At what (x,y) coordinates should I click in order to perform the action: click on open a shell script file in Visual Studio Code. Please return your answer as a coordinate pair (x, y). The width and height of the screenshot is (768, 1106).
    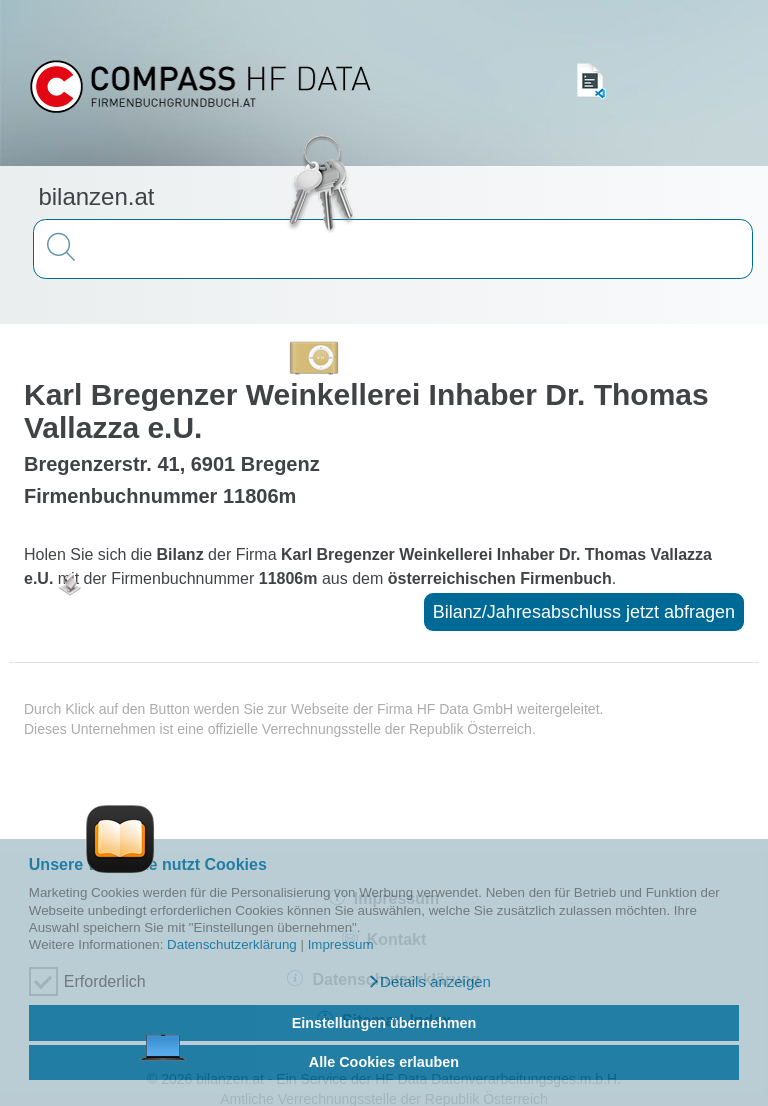
    Looking at the image, I should click on (590, 81).